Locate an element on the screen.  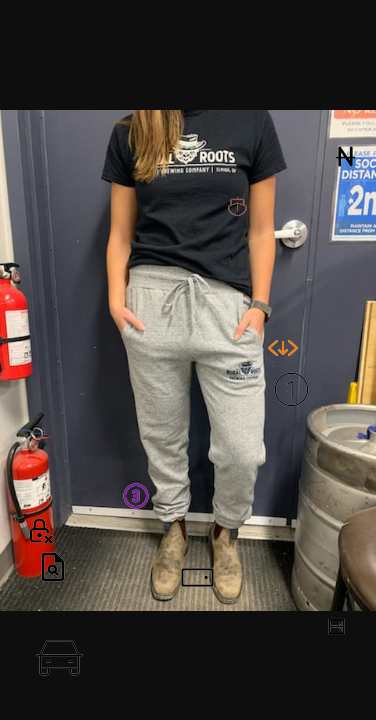
access storage drives or disk management is located at coordinates (336, 626).